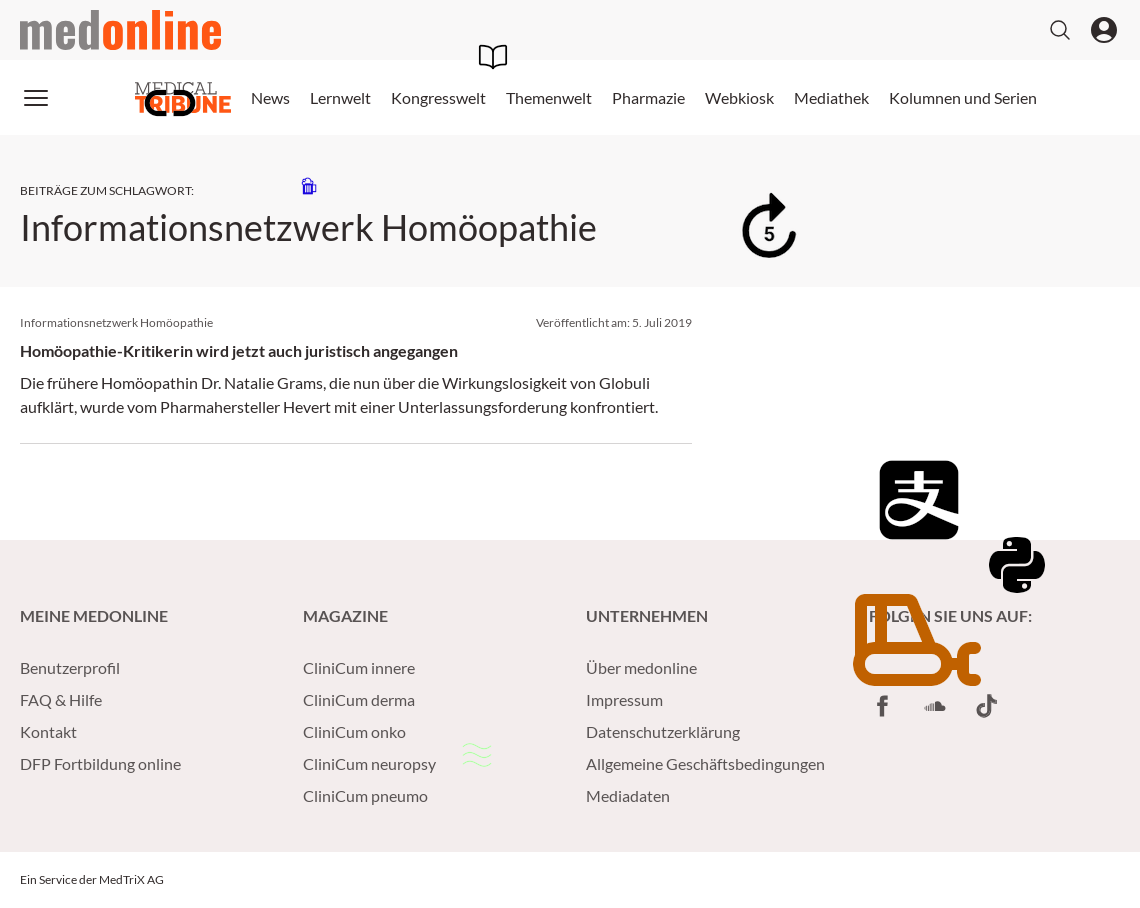 The width and height of the screenshot is (1140, 908). What do you see at coordinates (493, 57) in the screenshot?
I see `open reading list or library` at bounding box center [493, 57].